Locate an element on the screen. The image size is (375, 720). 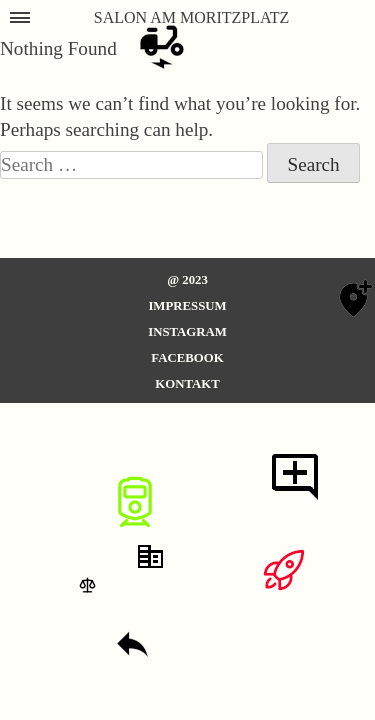
access comparison or weighing features is located at coordinates (87, 585).